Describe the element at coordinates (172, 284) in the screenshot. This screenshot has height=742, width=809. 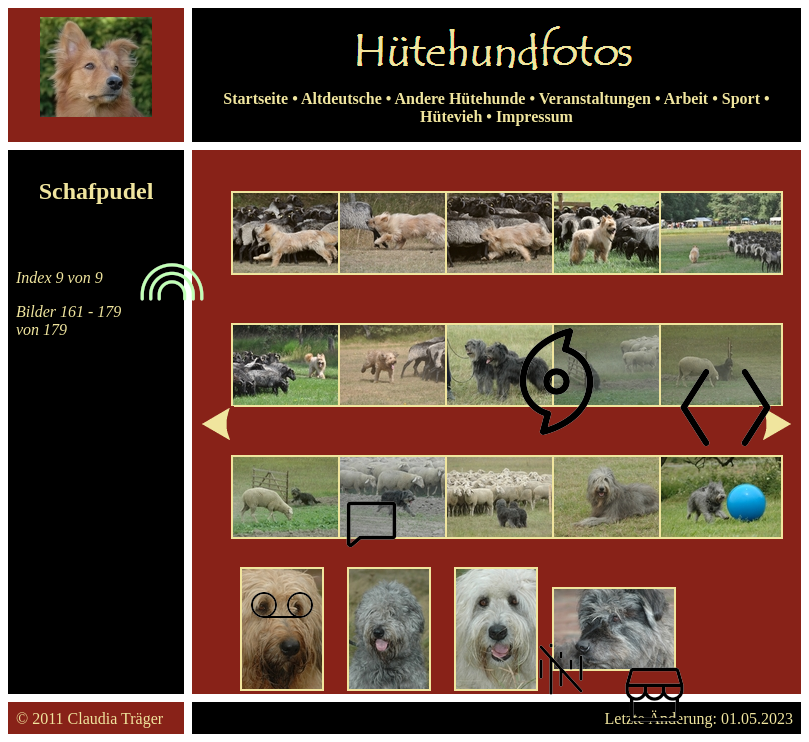
I see `indicates pride or LGBTQ+ related content` at that location.